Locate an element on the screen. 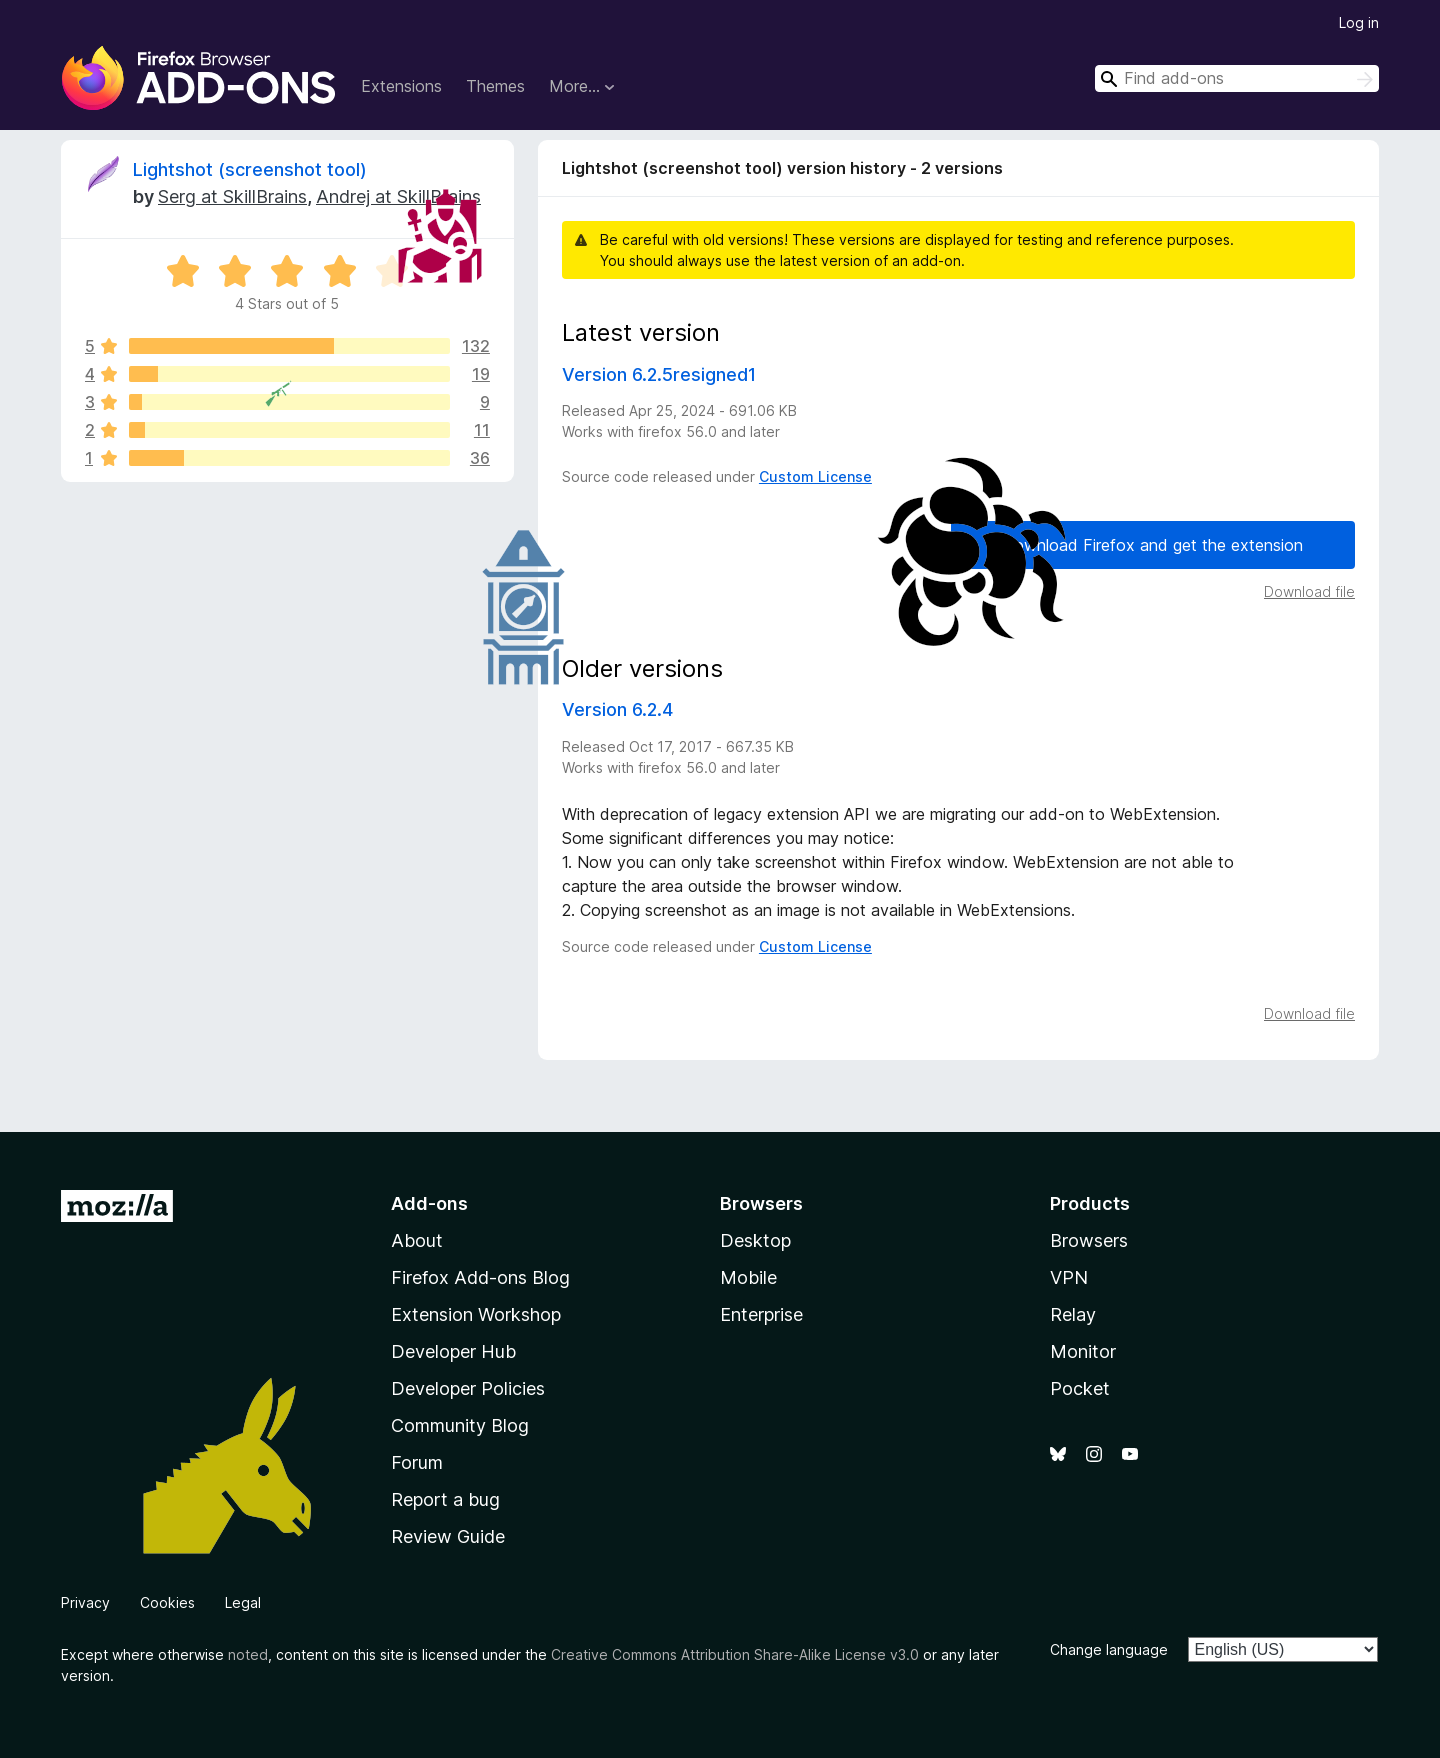  select thompson submachine gun weapon is located at coordinates (278, 393).